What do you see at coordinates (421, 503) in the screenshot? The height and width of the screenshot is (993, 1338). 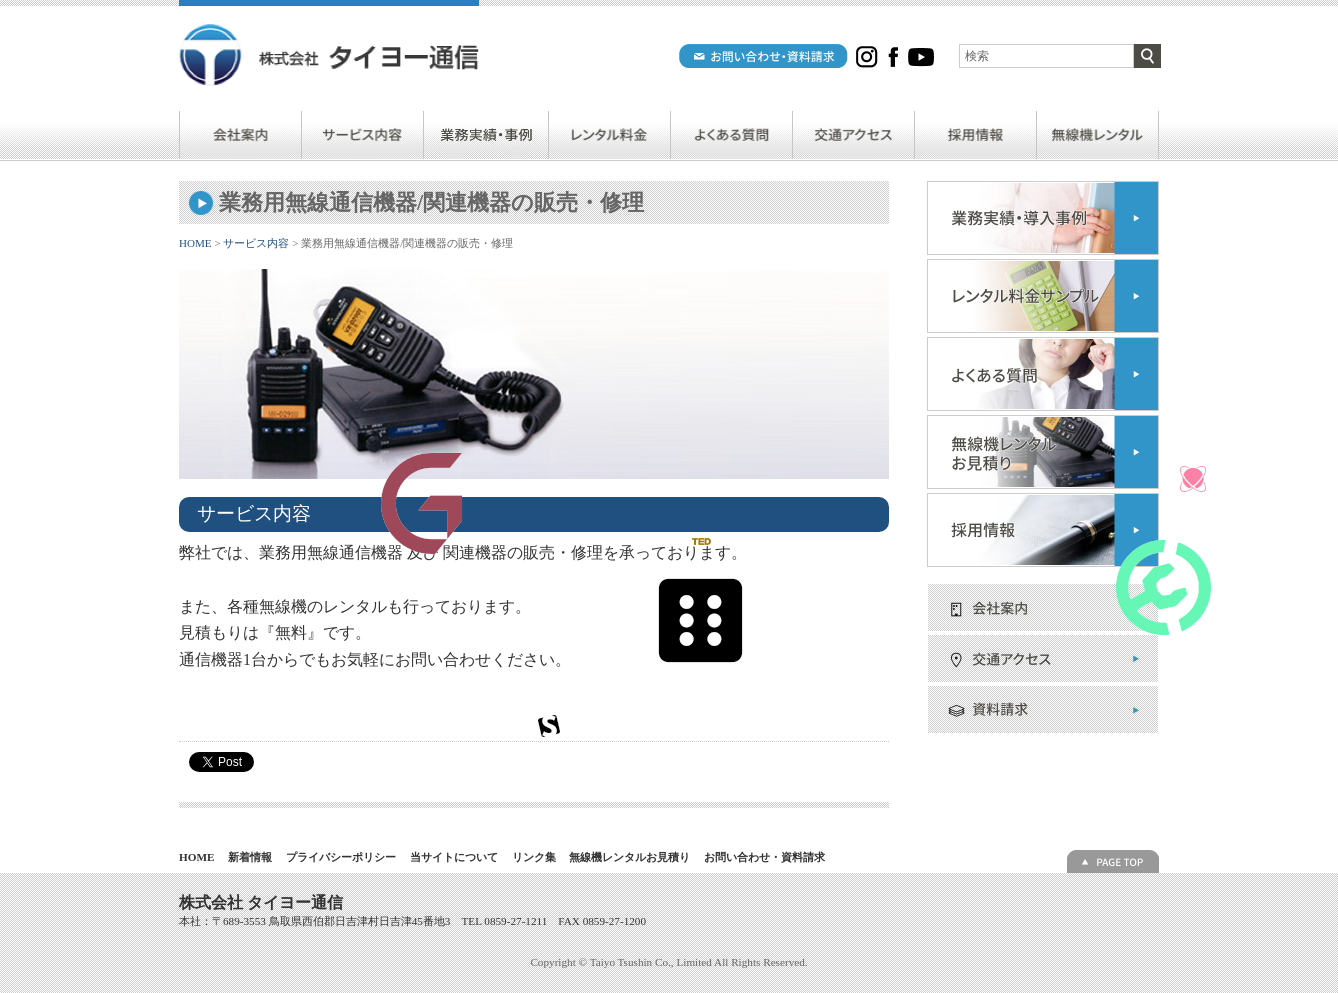 I see `visit the Great Learning website or platform` at bounding box center [421, 503].